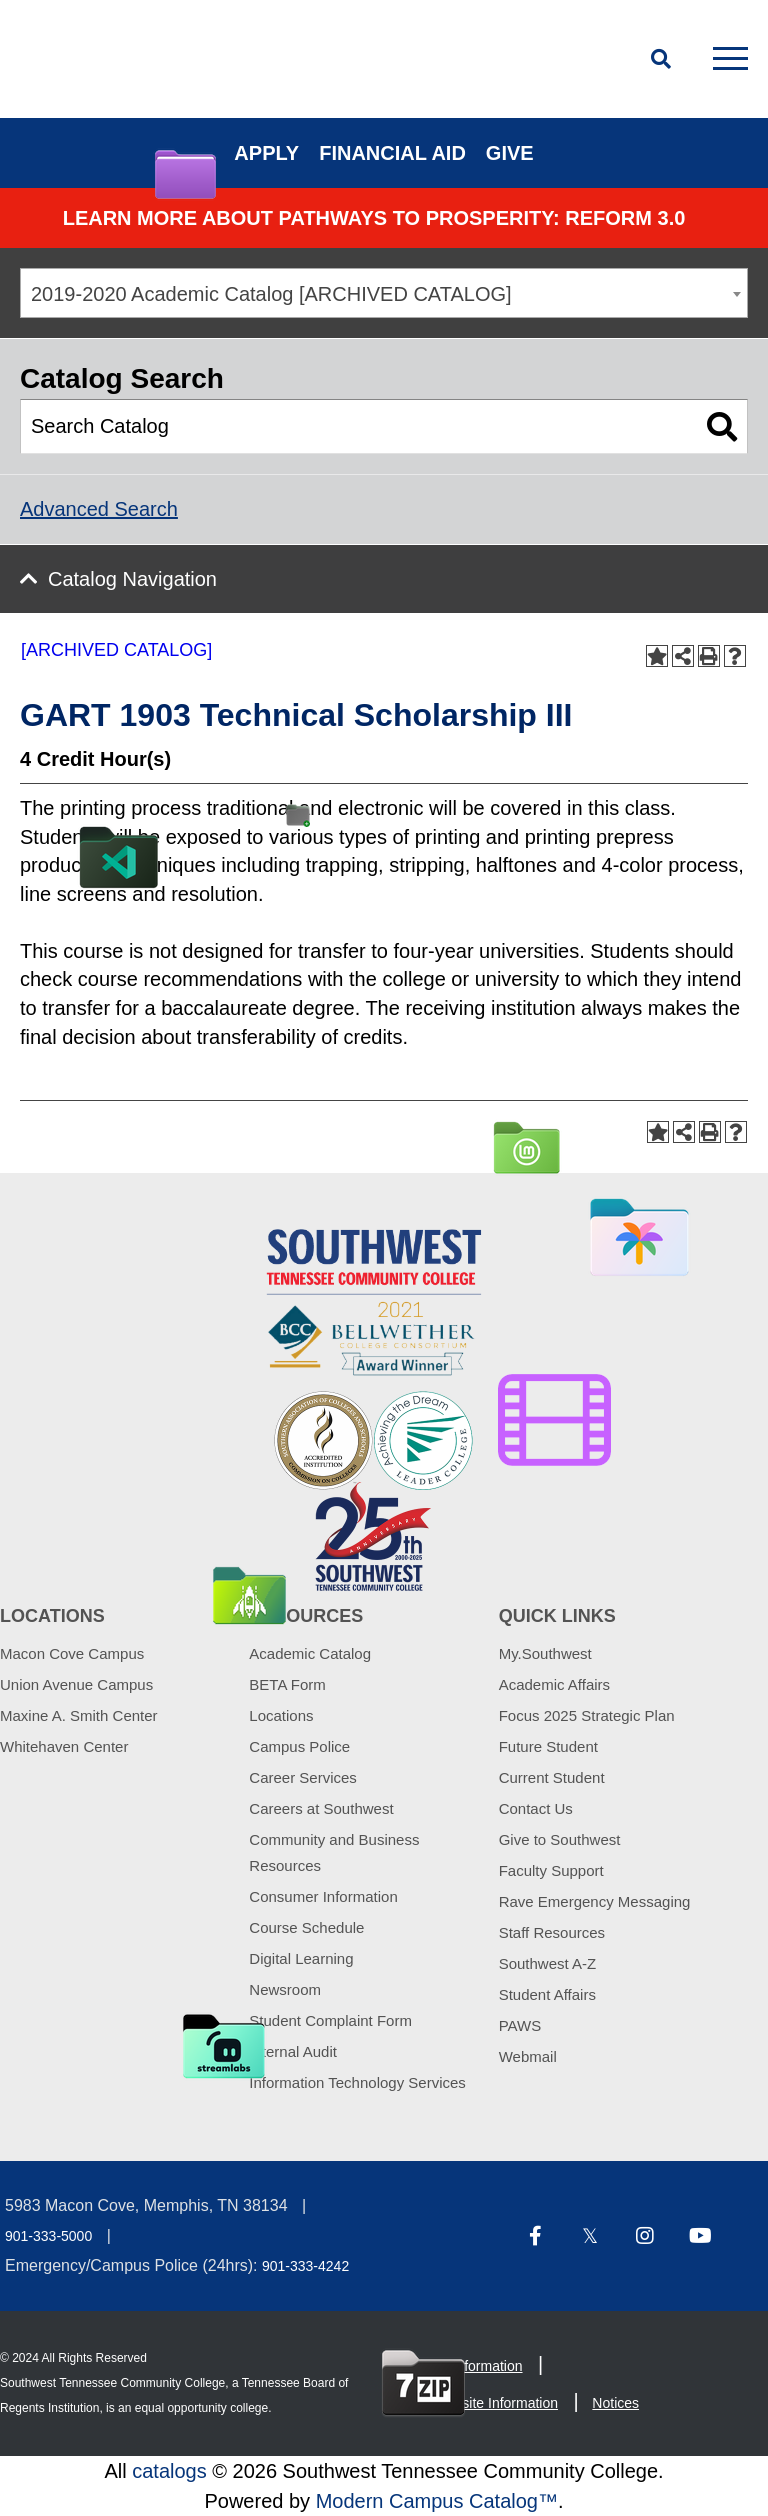 This screenshot has height=2516, width=768. What do you see at coordinates (185, 174) in the screenshot?
I see `open a folder to view its contents` at bounding box center [185, 174].